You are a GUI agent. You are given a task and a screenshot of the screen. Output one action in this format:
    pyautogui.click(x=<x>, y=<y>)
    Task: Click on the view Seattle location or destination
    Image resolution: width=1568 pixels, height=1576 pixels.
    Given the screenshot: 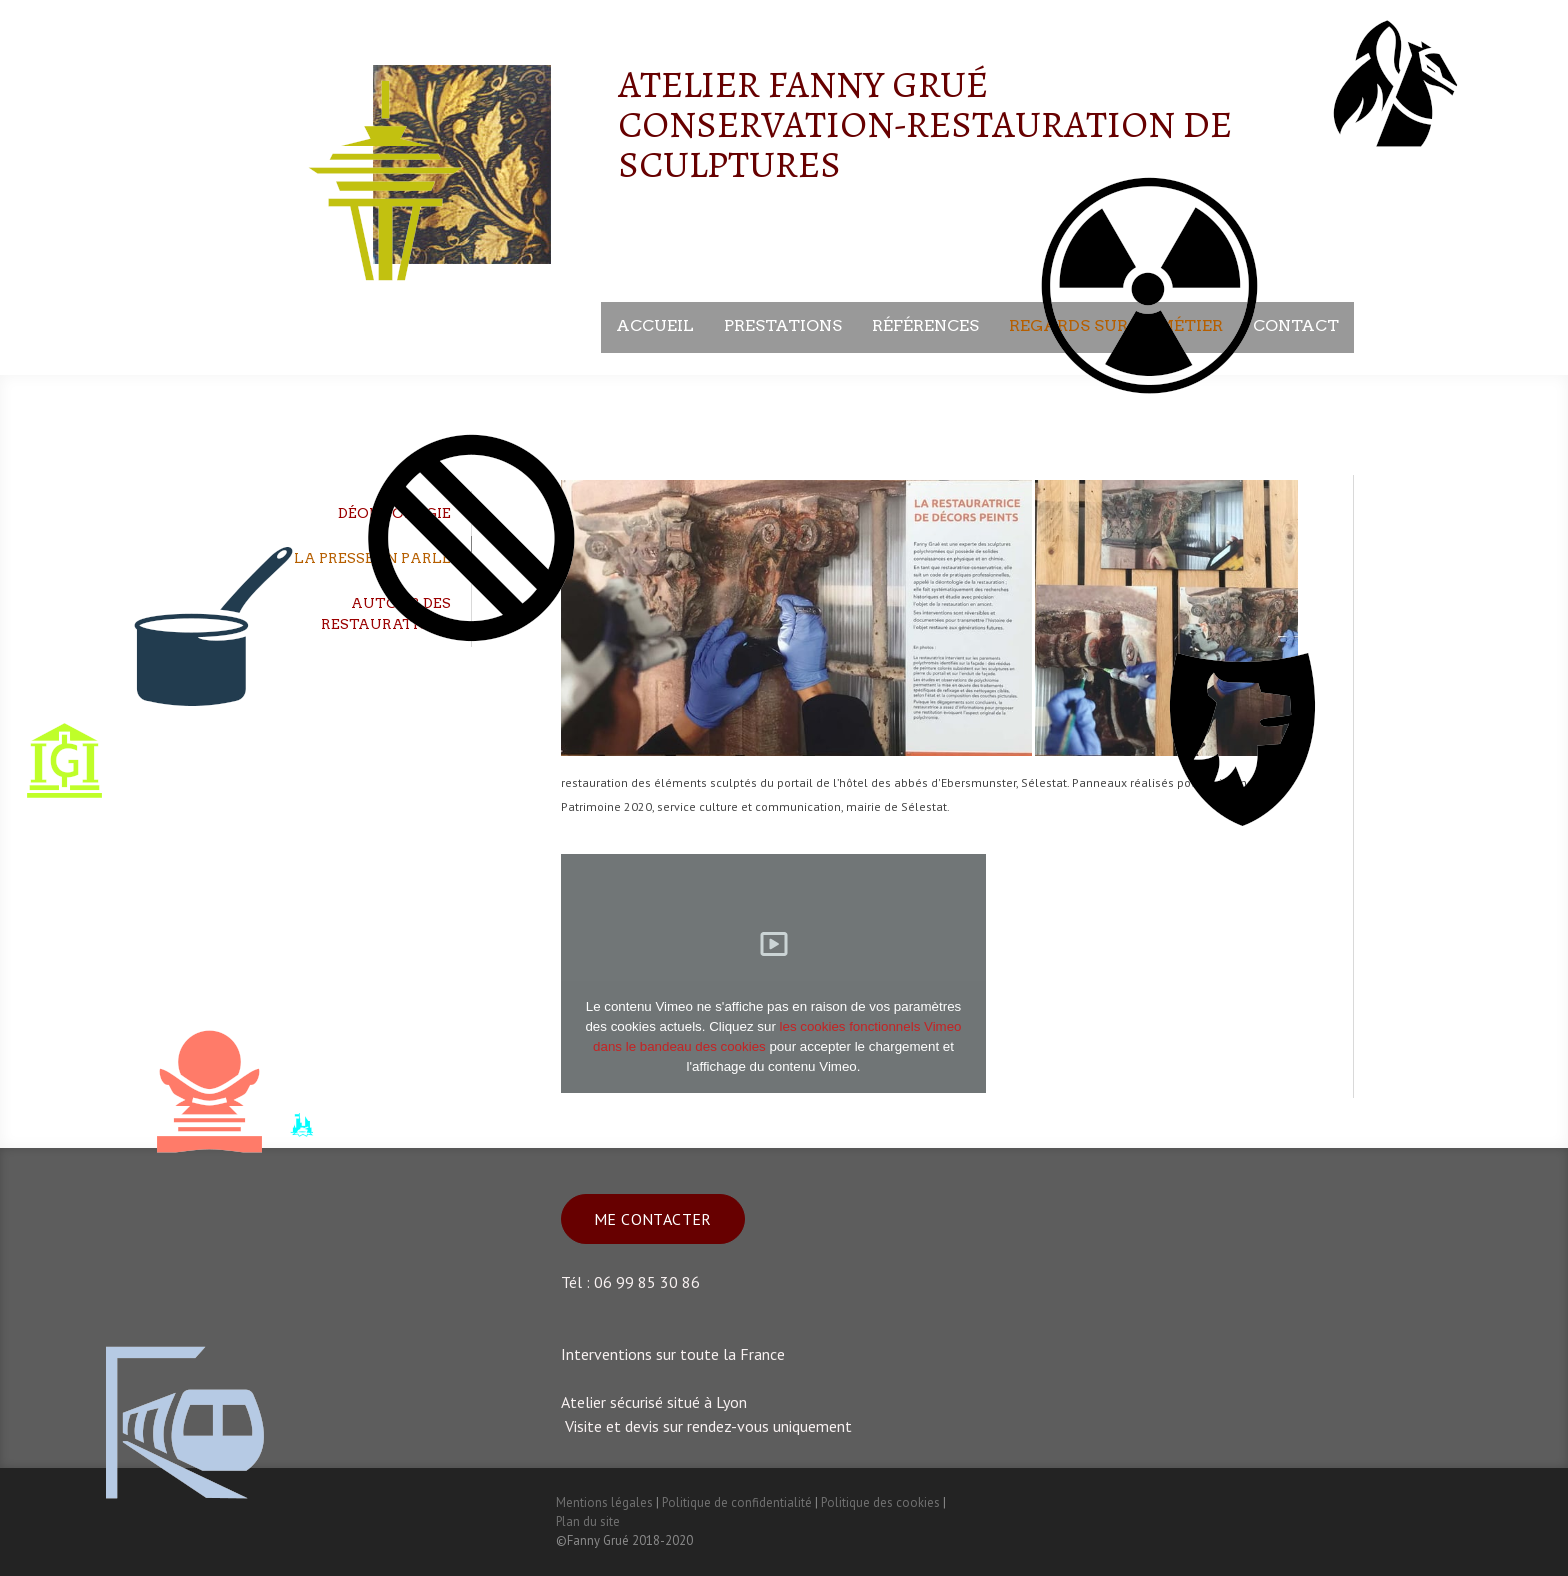 What is the action you would take?
    pyautogui.click(x=385, y=177)
    